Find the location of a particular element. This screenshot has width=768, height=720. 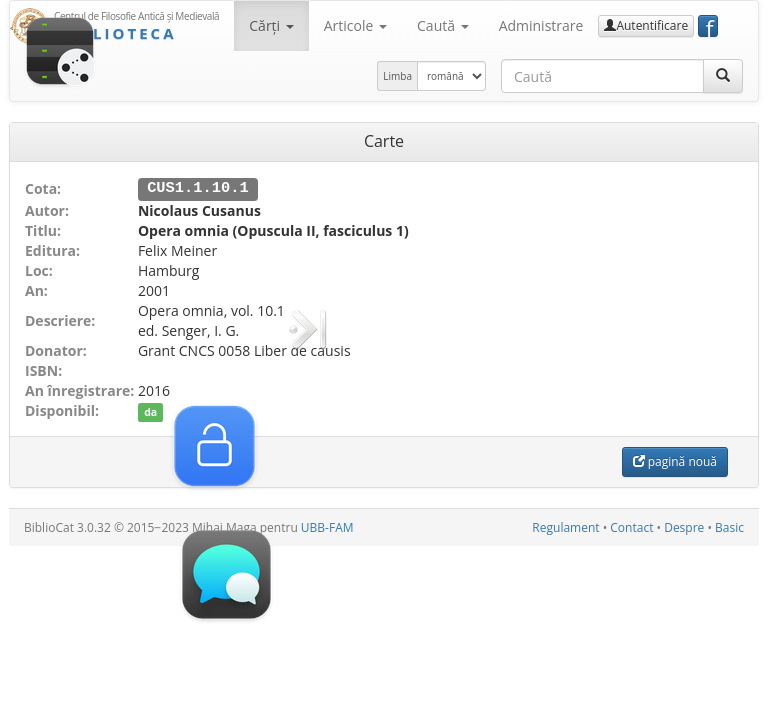

configure network server sharing settings is located at coordinates (60, 51).